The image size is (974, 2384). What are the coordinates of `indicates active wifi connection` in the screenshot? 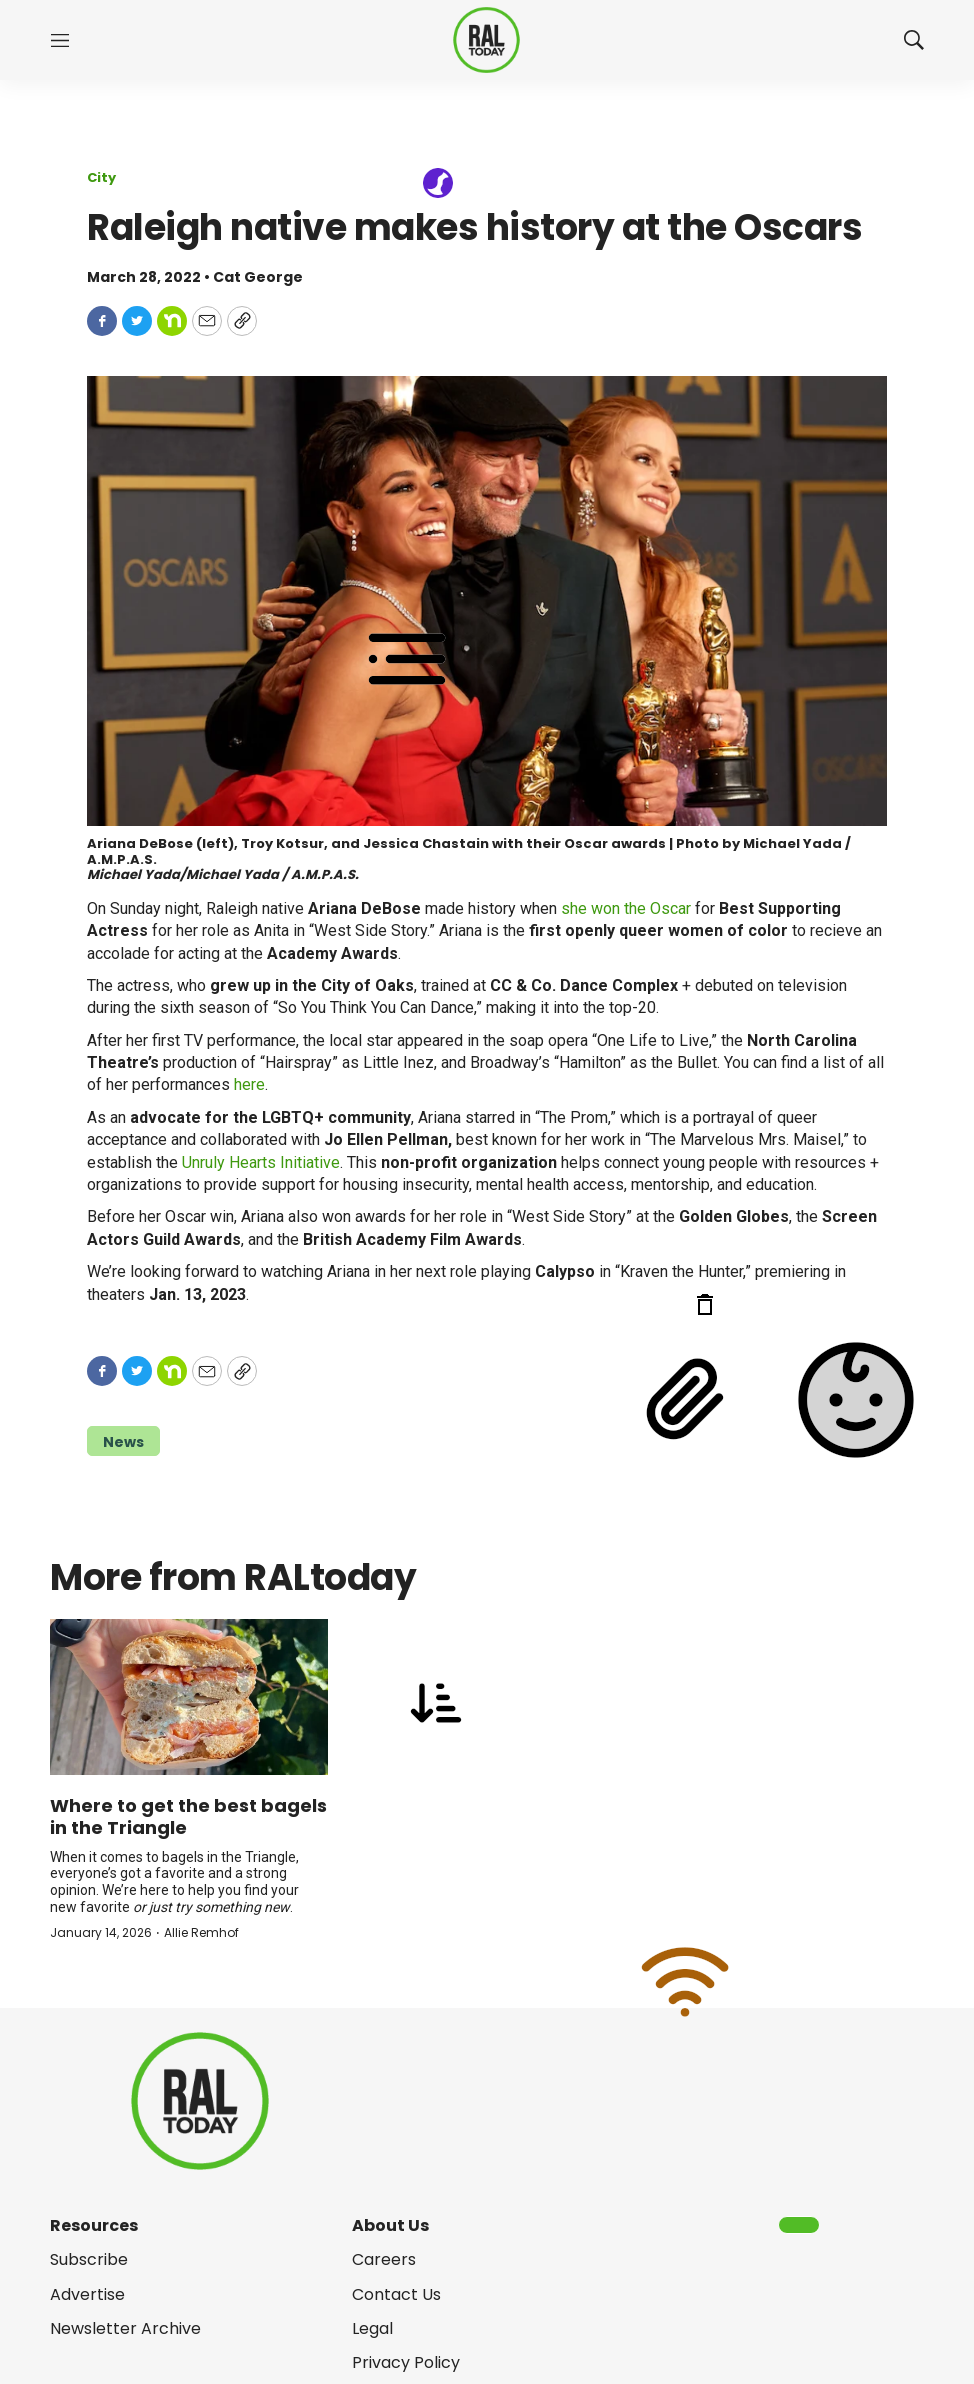 It's located at (685, 1982).